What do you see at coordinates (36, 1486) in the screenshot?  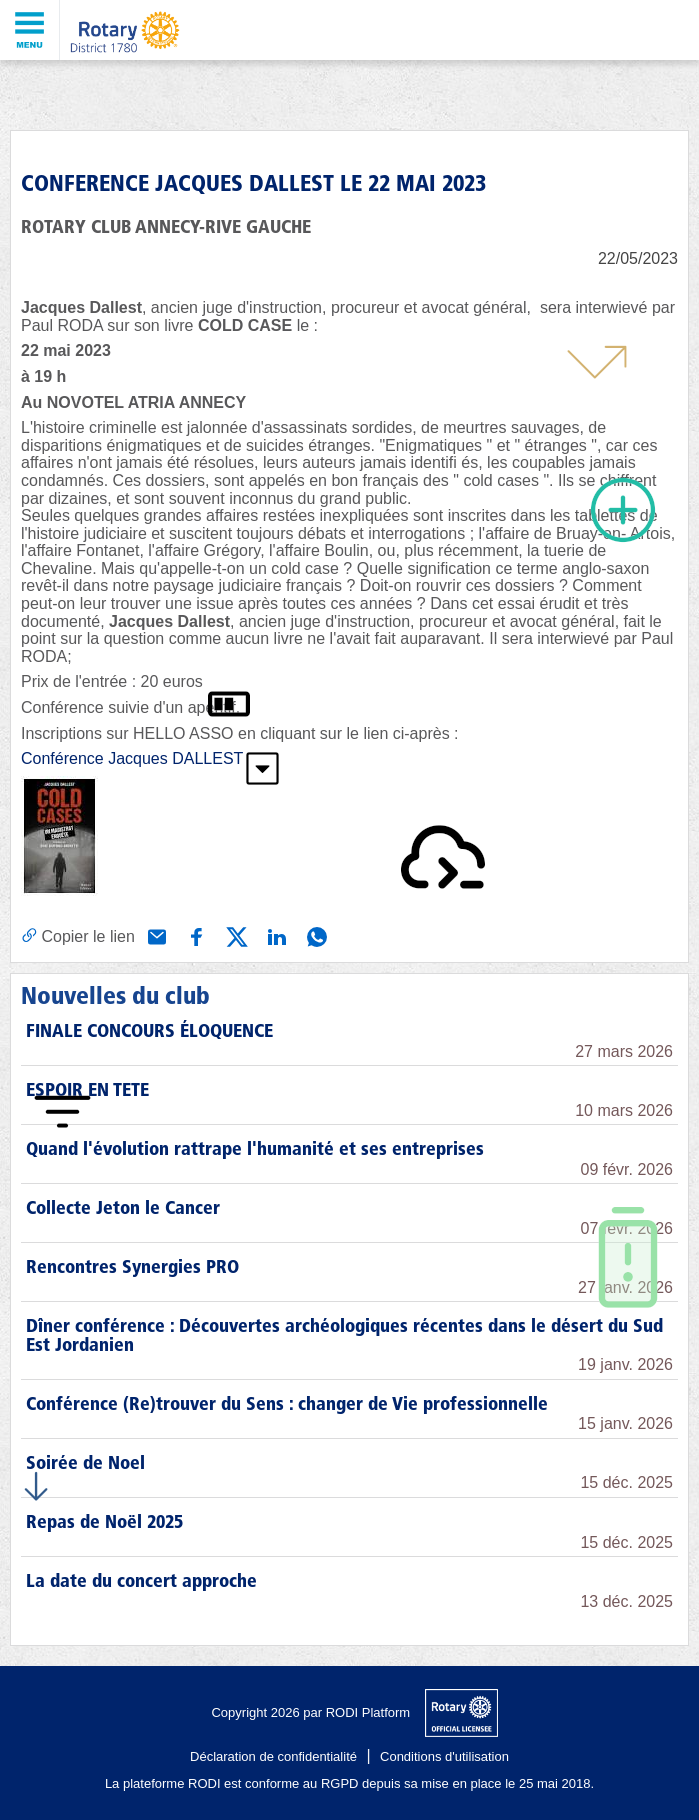 I see `scroll down or view more content` at bounding box center [36, 1486].